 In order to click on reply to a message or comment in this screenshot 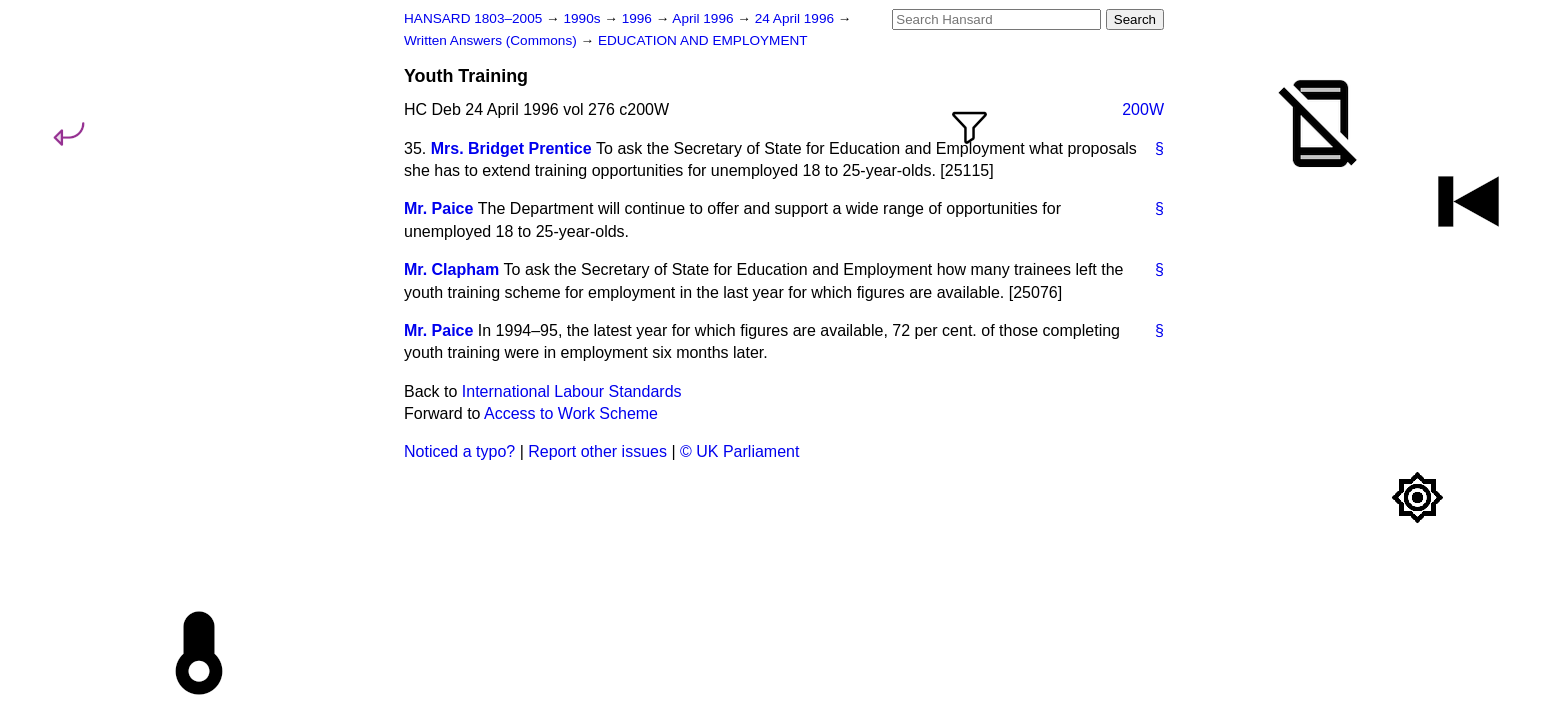, I will do `click(69, 134)`.